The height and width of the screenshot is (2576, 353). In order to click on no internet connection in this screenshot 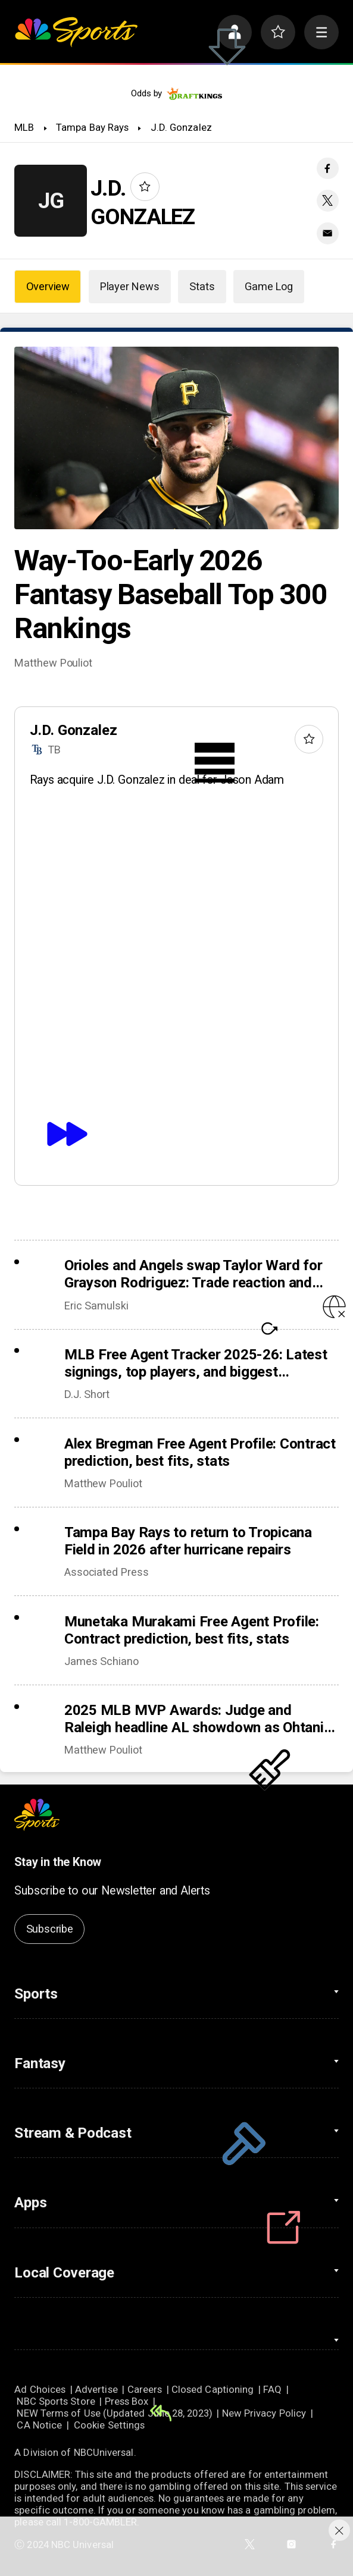, I will do `click(334, 1306)`.